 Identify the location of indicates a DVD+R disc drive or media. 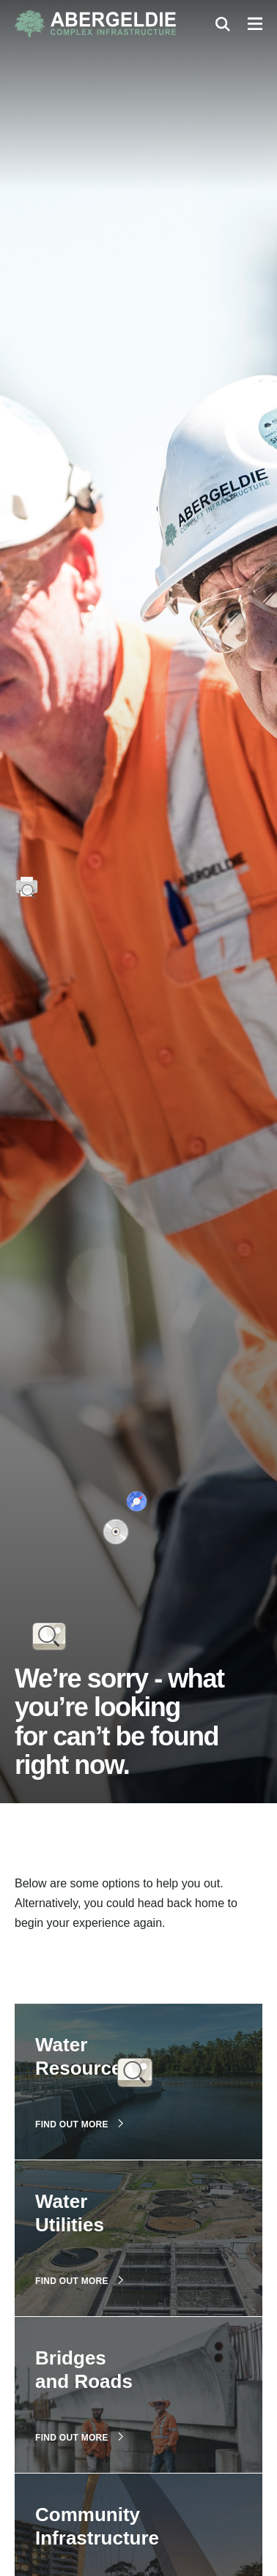
(116, 1532).